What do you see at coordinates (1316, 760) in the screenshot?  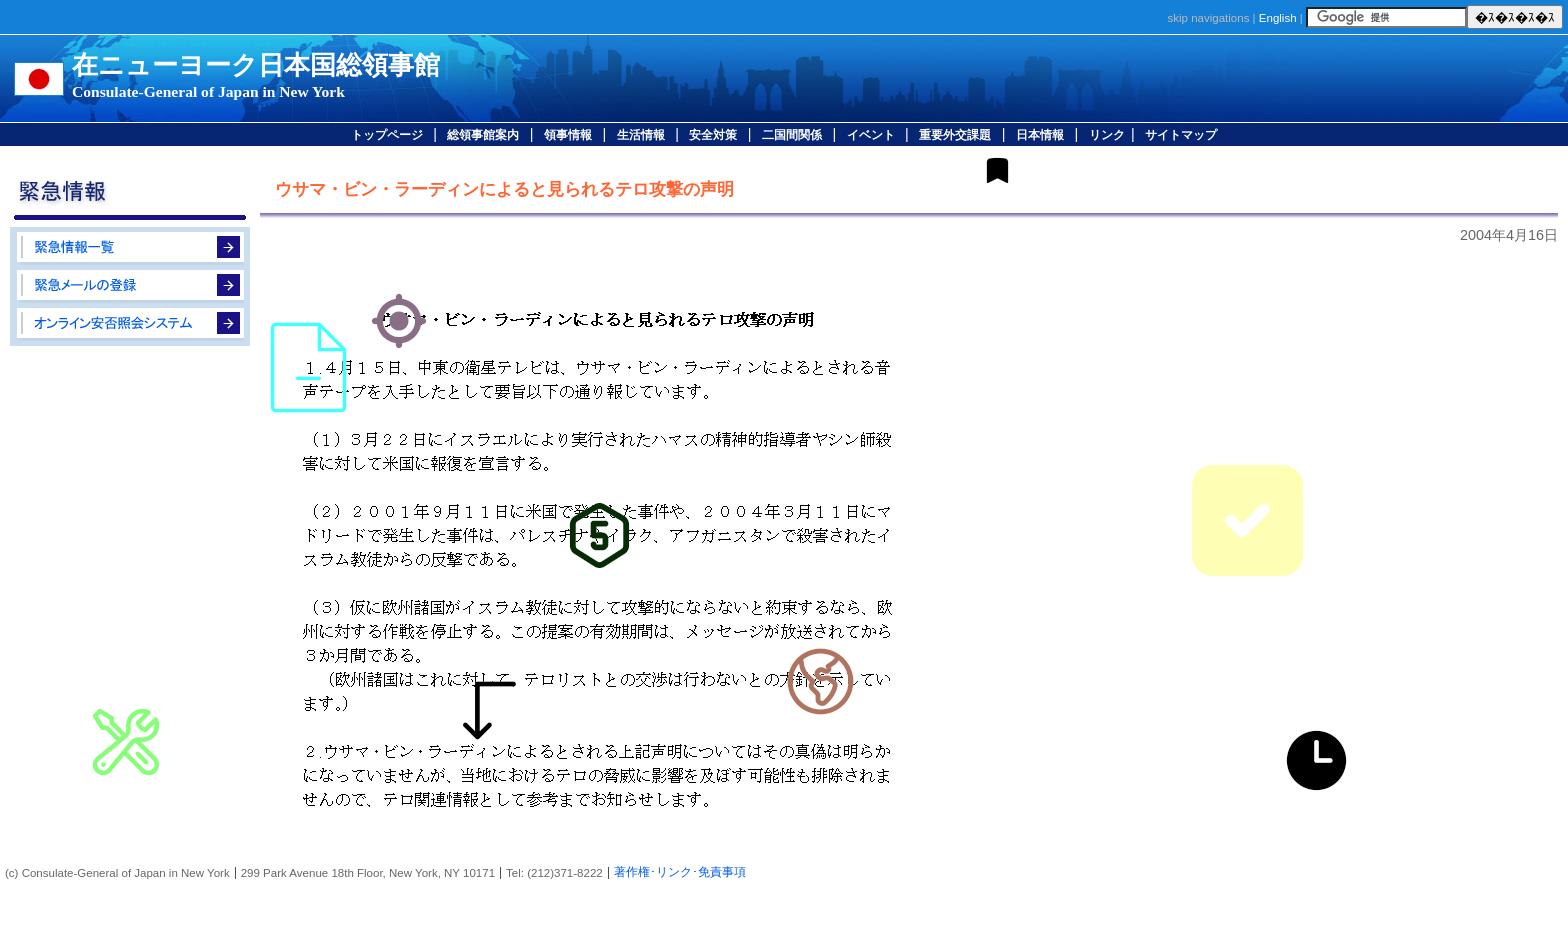 I see `view current time` at bounding box center [1316, 760].